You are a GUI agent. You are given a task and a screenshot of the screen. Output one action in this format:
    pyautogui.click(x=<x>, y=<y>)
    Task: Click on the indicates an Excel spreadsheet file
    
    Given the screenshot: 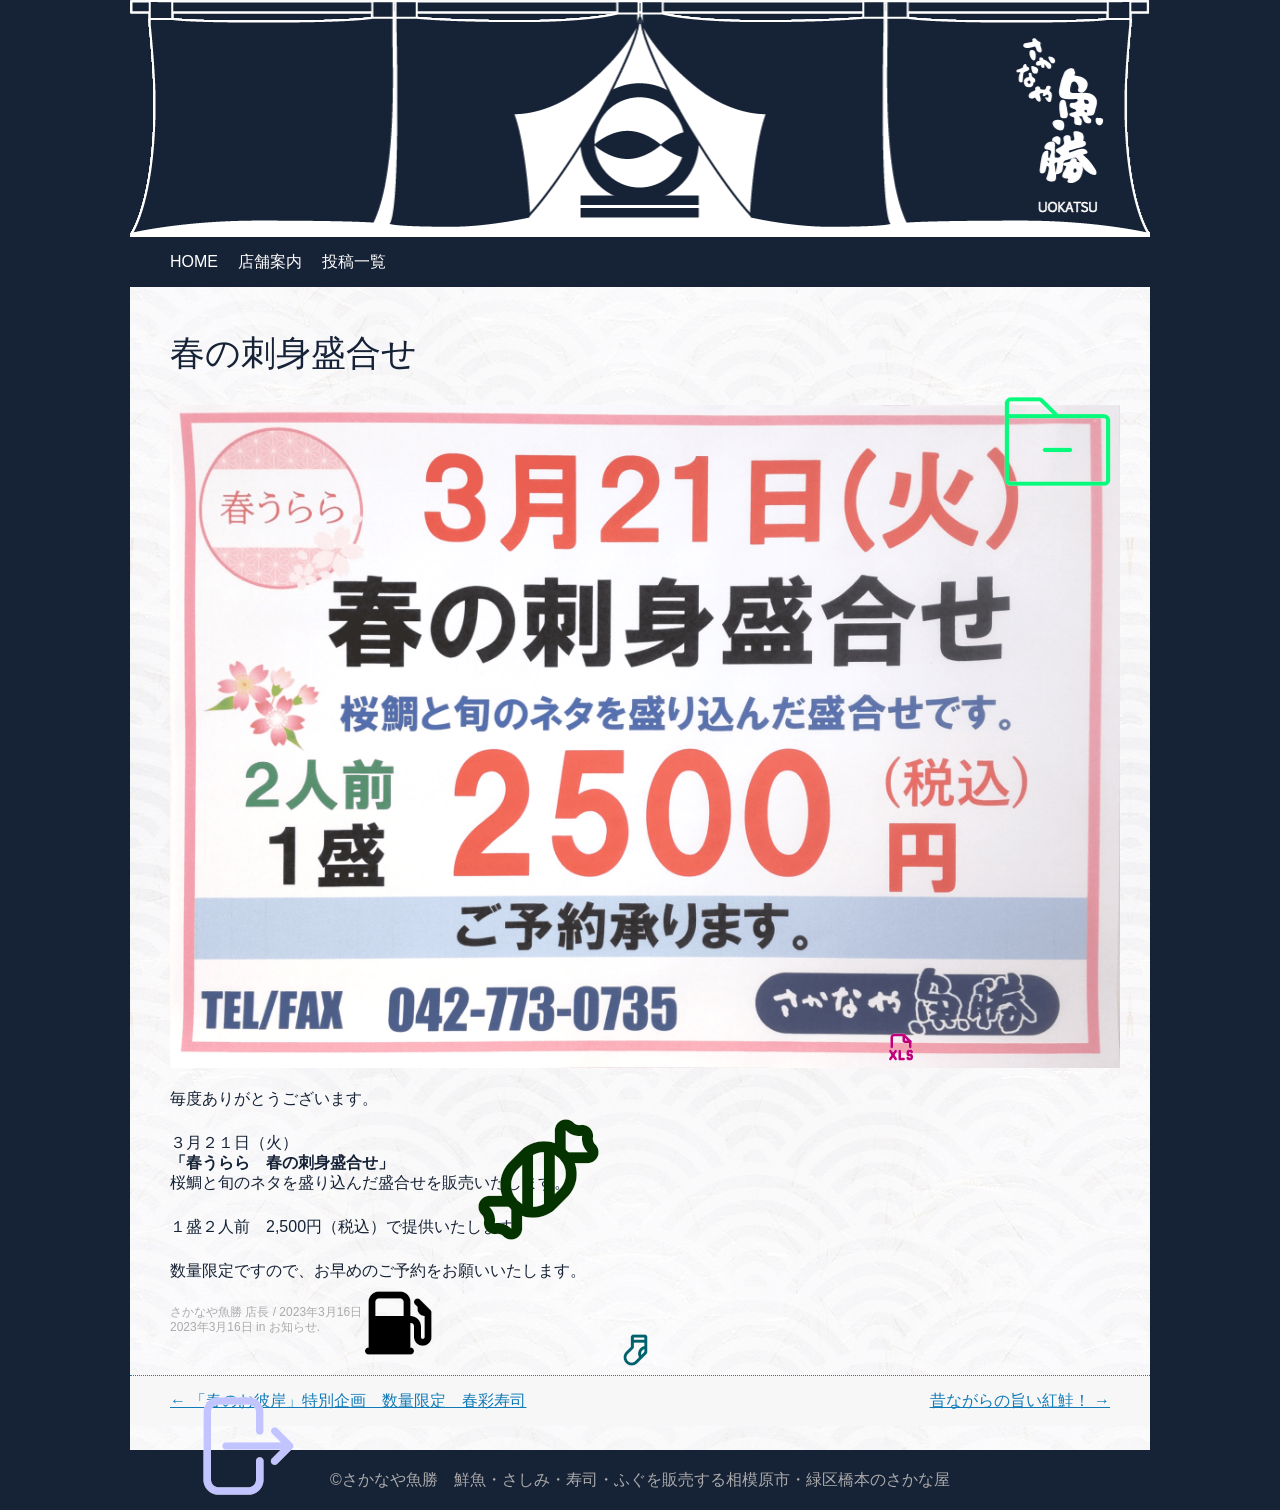 What is the action you would take?
    pyautogui.click(x=901, y=1047)
    